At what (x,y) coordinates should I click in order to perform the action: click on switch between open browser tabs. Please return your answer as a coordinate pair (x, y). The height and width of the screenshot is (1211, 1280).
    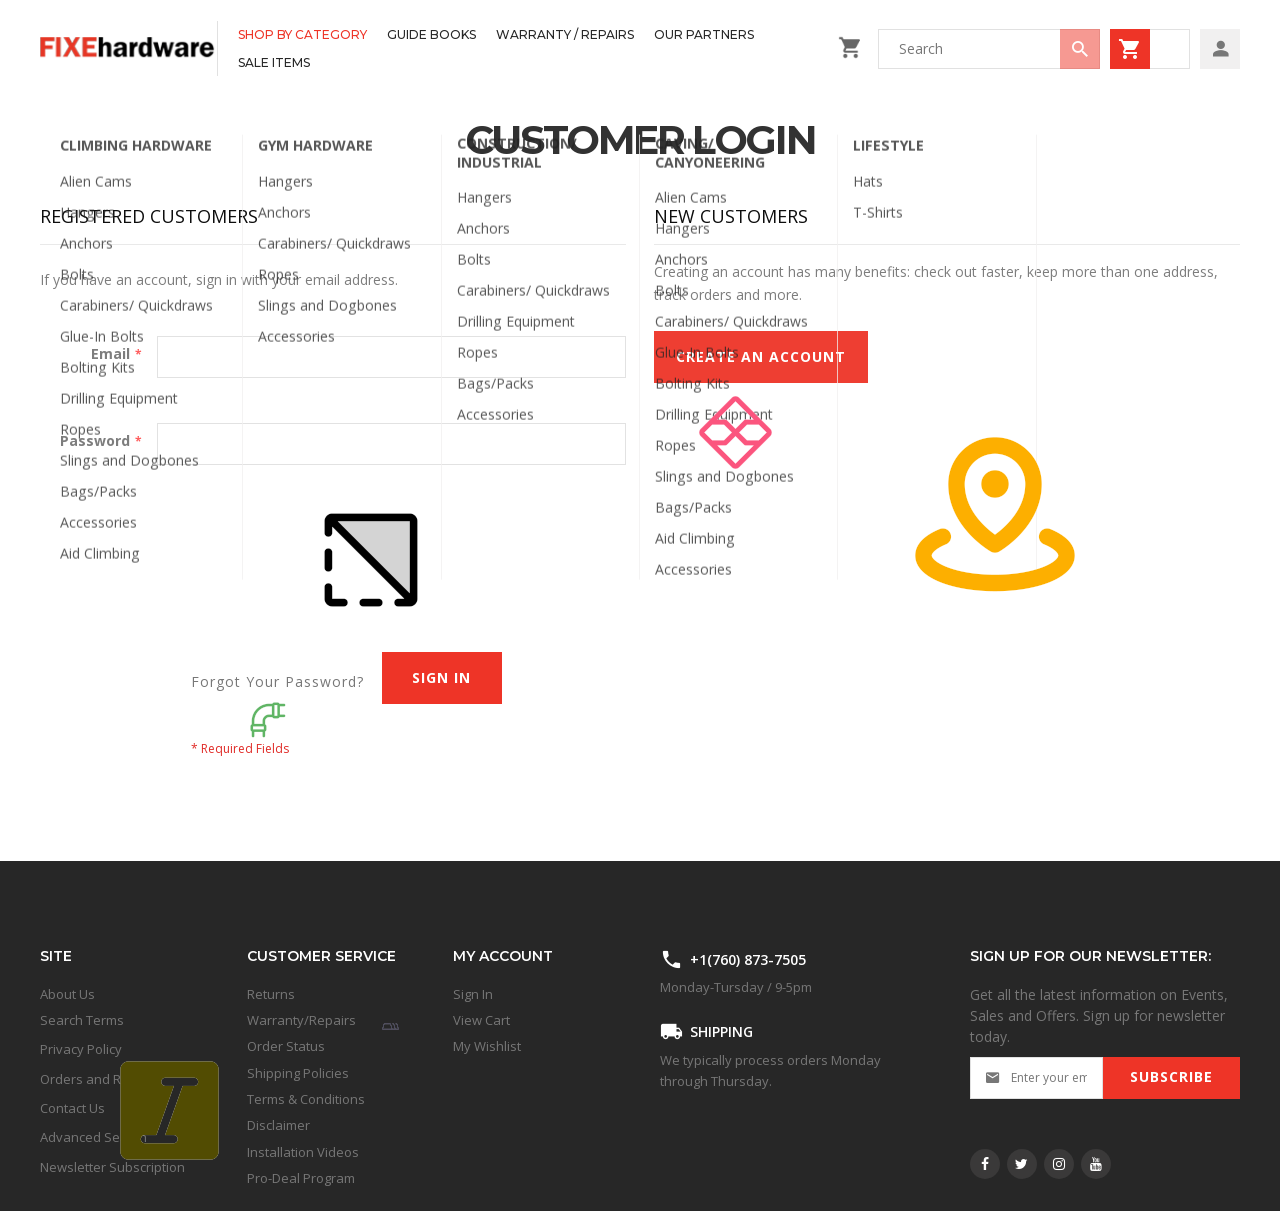
    Looking at the image, I should click on (390, 1026).